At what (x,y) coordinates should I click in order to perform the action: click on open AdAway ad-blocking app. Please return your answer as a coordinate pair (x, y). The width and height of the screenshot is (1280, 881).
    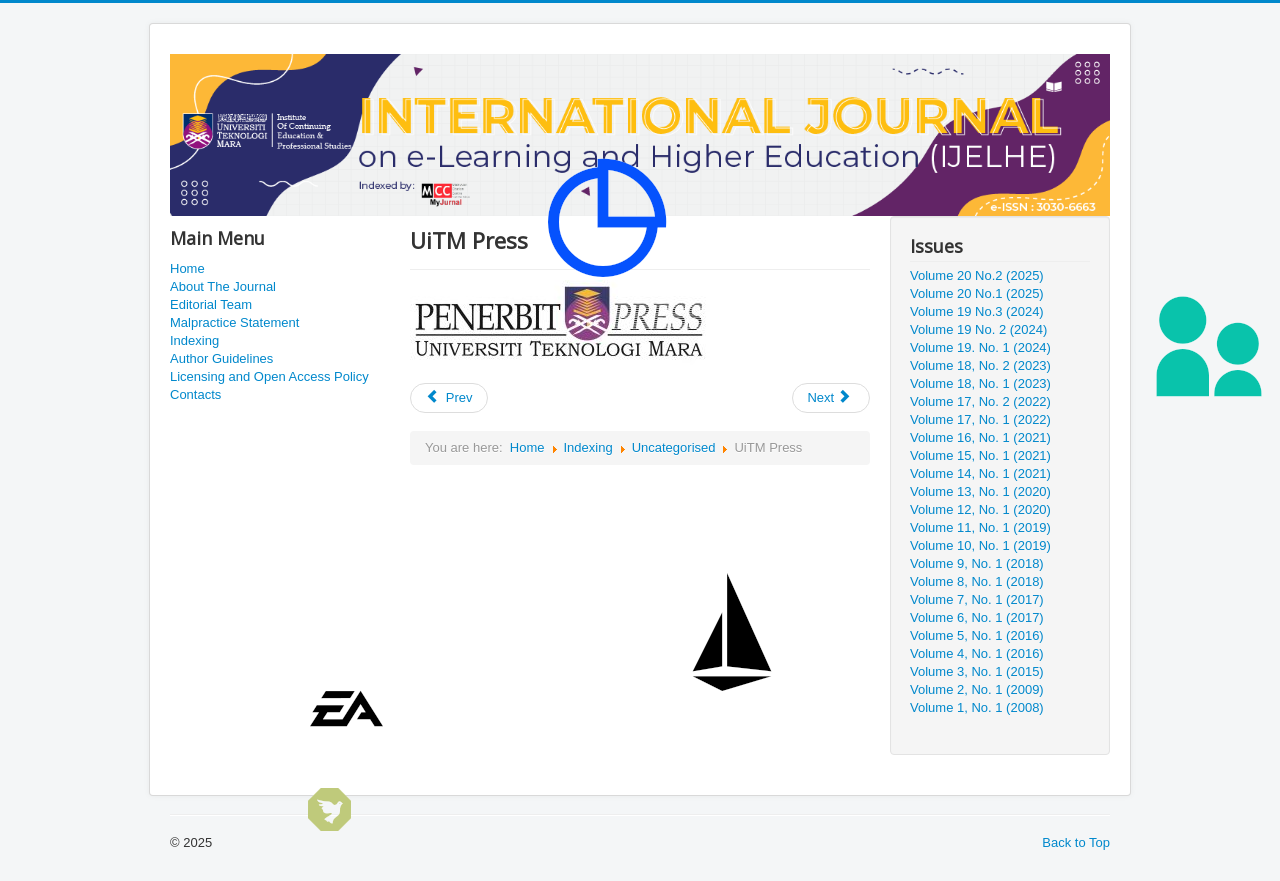
    Looking at the image, I should click on (329, 809).